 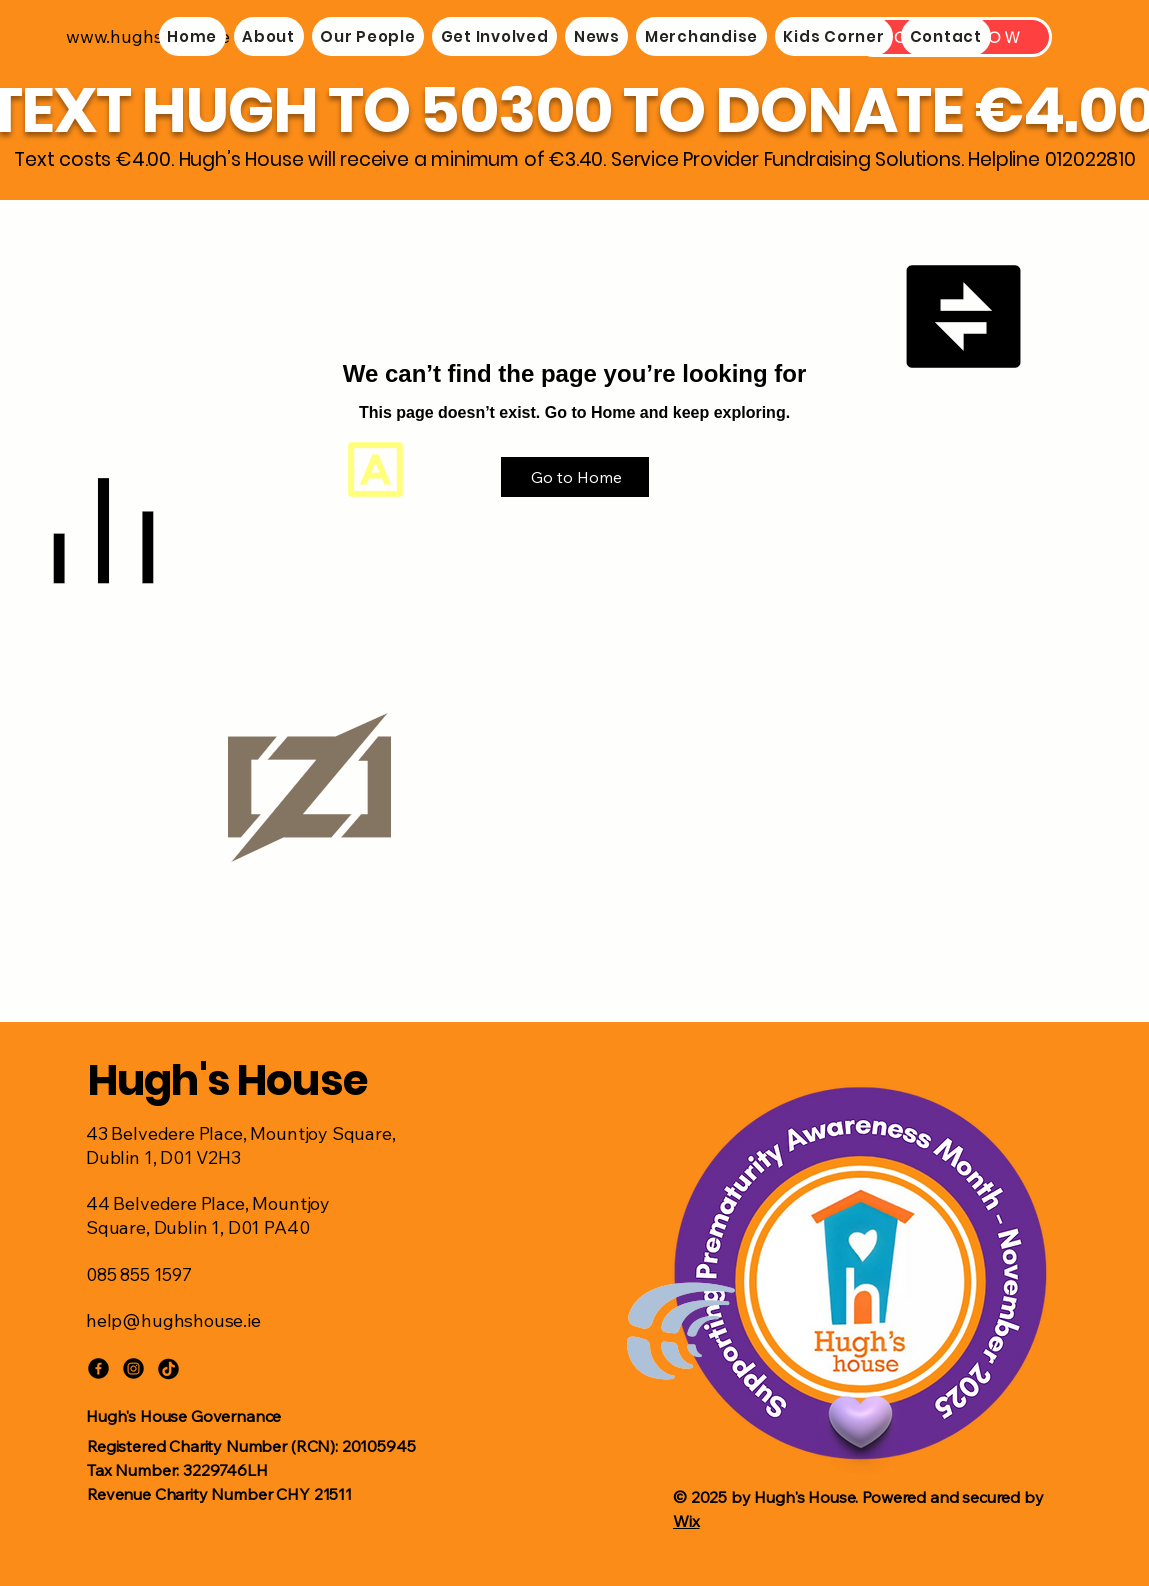 What do you see at coordinates (375, 469) in the screenshot?
I see `switch keyboard input method` at bounding box center [375, 469].